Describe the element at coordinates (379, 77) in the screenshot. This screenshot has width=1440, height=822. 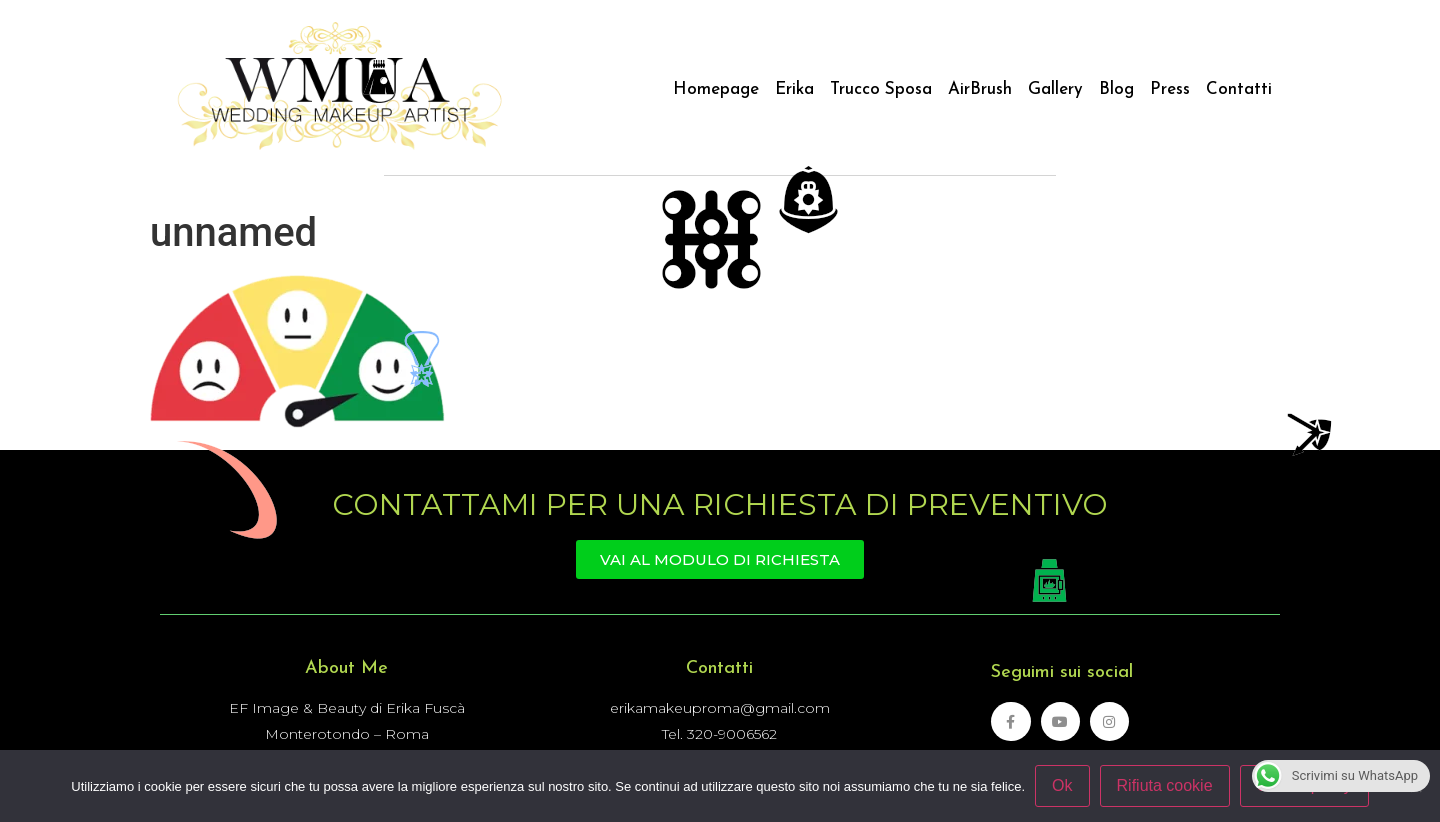
I see `access bowling alley locations or games` at that location.